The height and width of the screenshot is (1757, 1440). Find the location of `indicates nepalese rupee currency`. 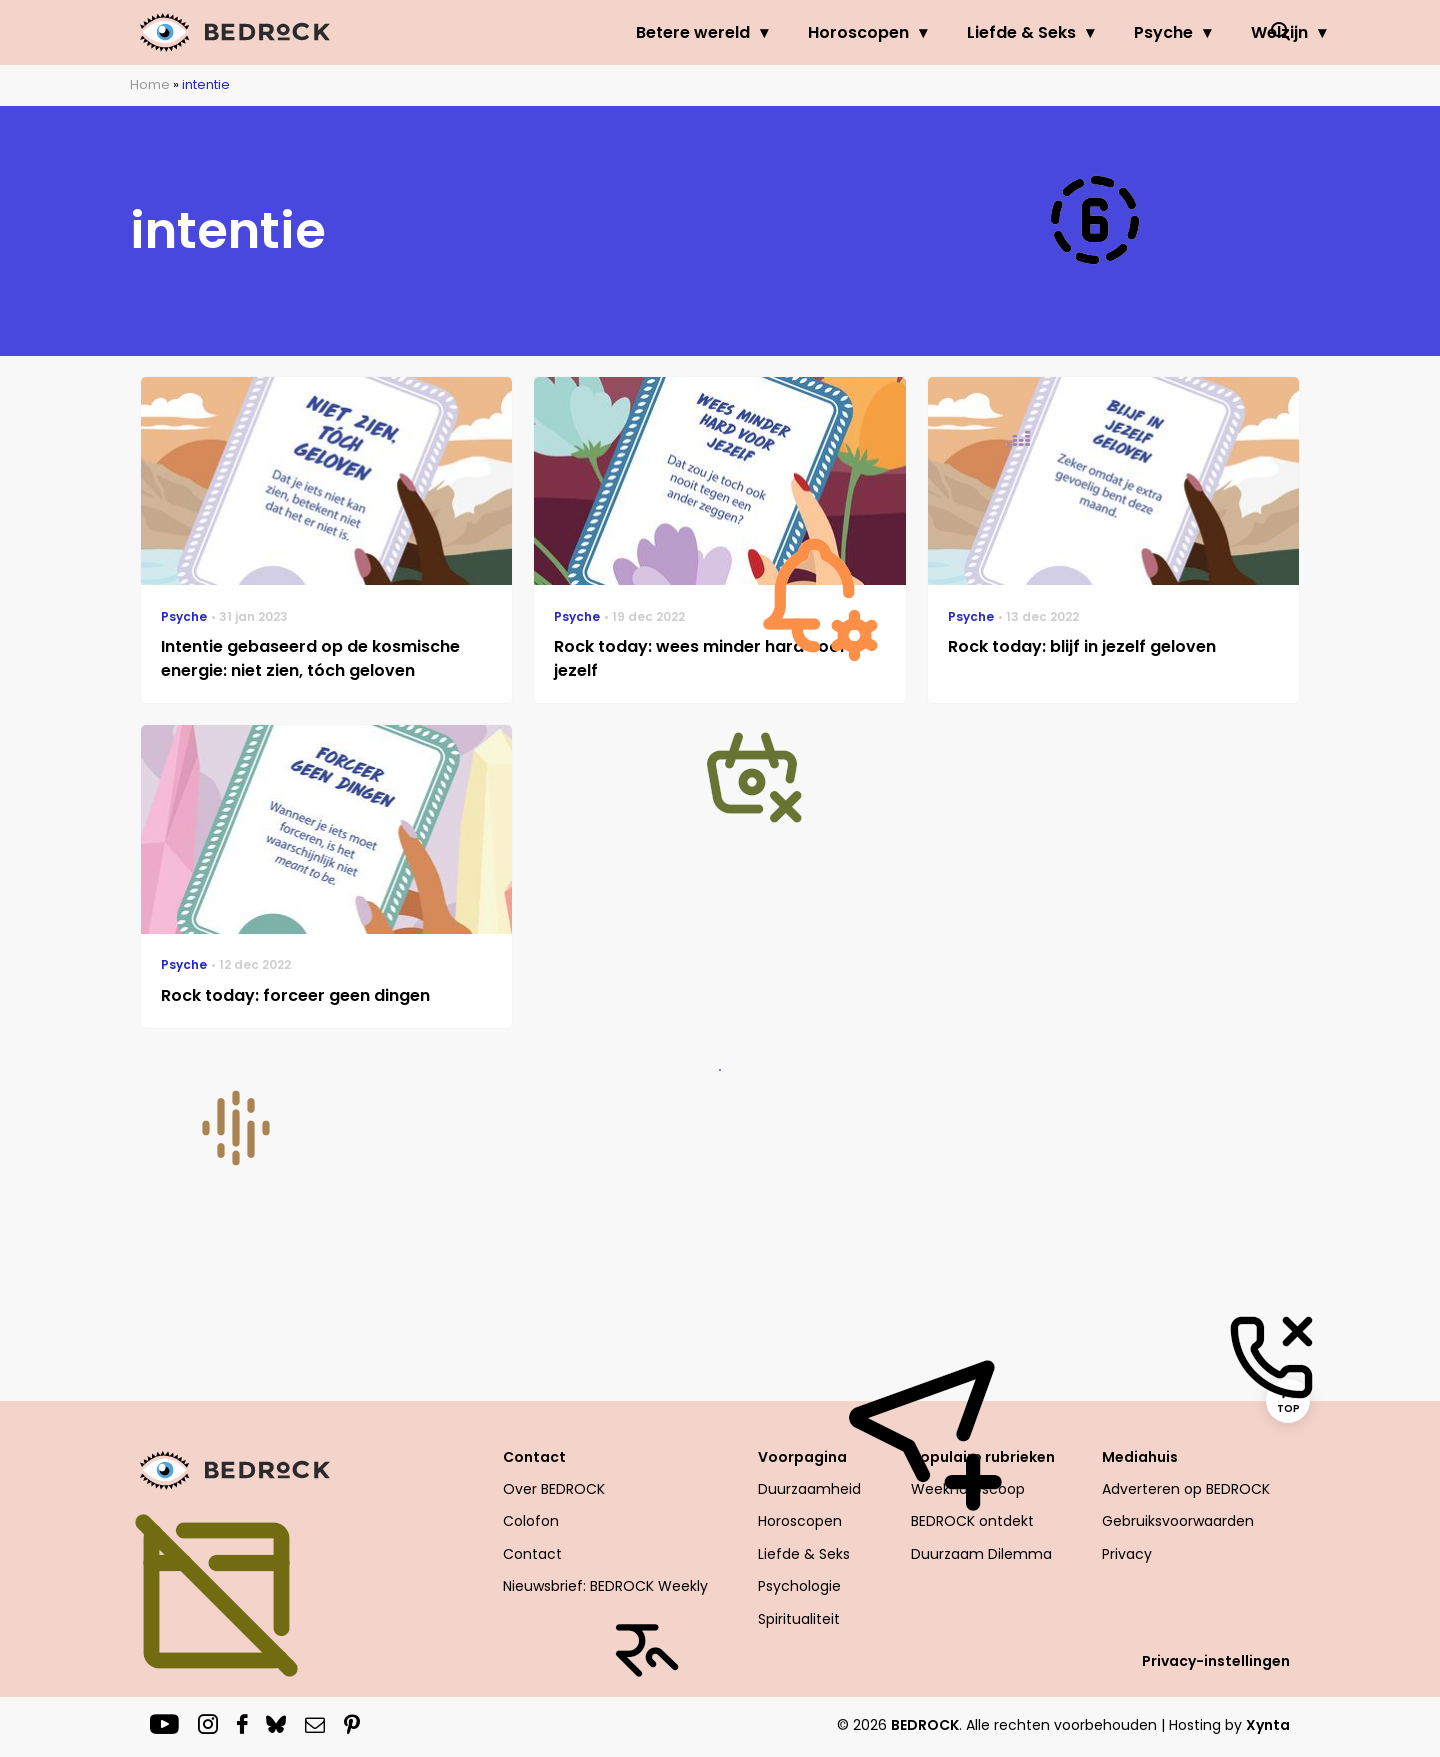

indicates nepalese rupee currency is located at coordinates (645, 1650).